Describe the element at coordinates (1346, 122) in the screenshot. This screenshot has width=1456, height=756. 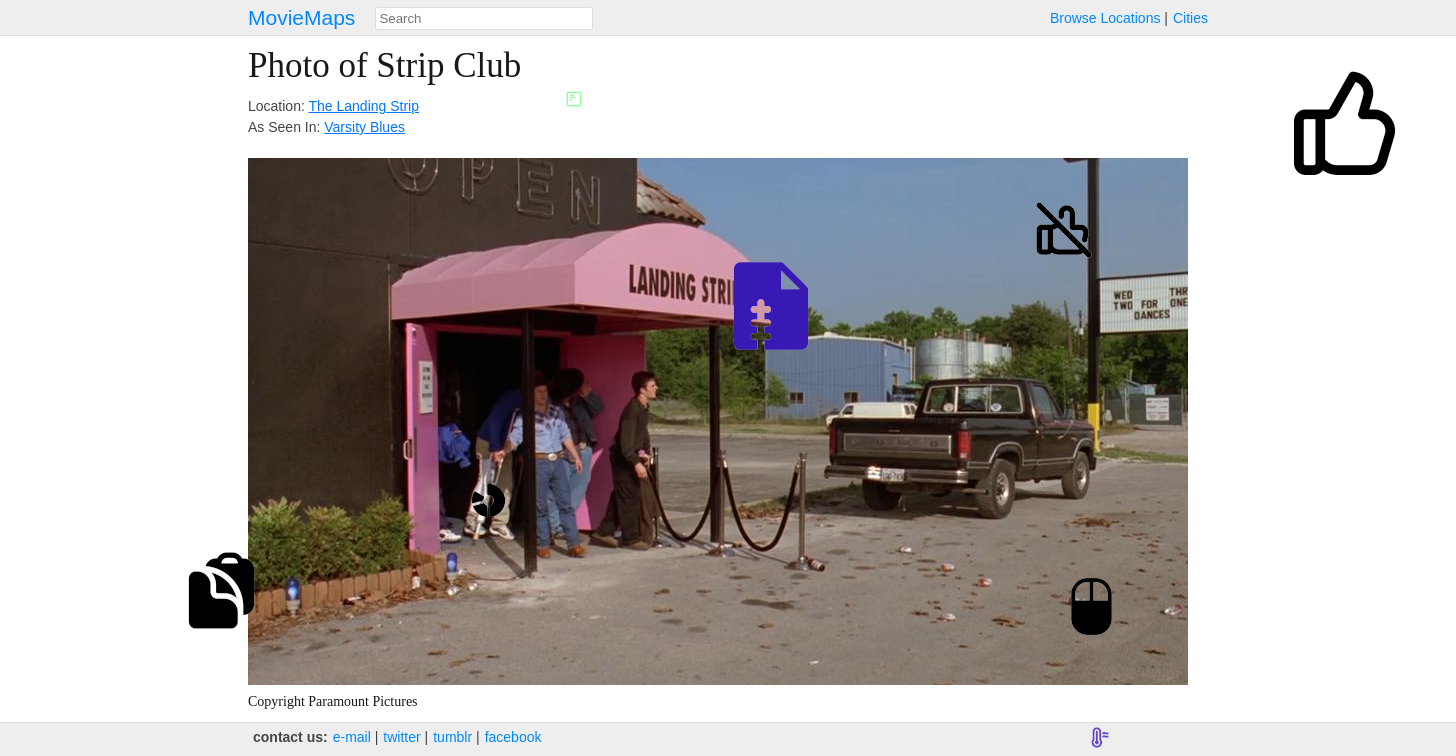
I see `like or upvote content` at that location.